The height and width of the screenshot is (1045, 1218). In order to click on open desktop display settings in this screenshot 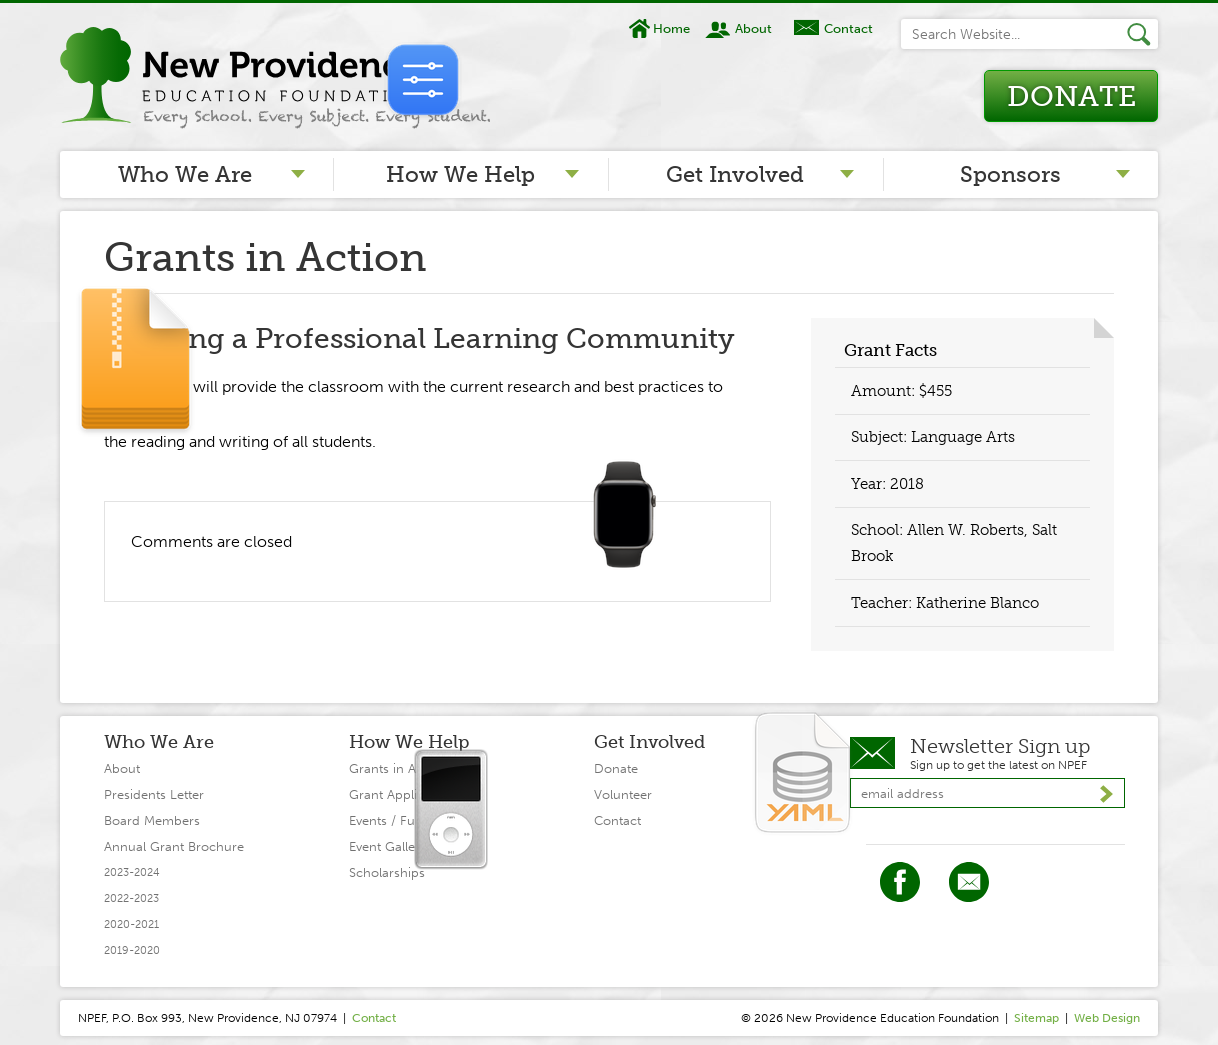, I will do `click(423, 81)`.